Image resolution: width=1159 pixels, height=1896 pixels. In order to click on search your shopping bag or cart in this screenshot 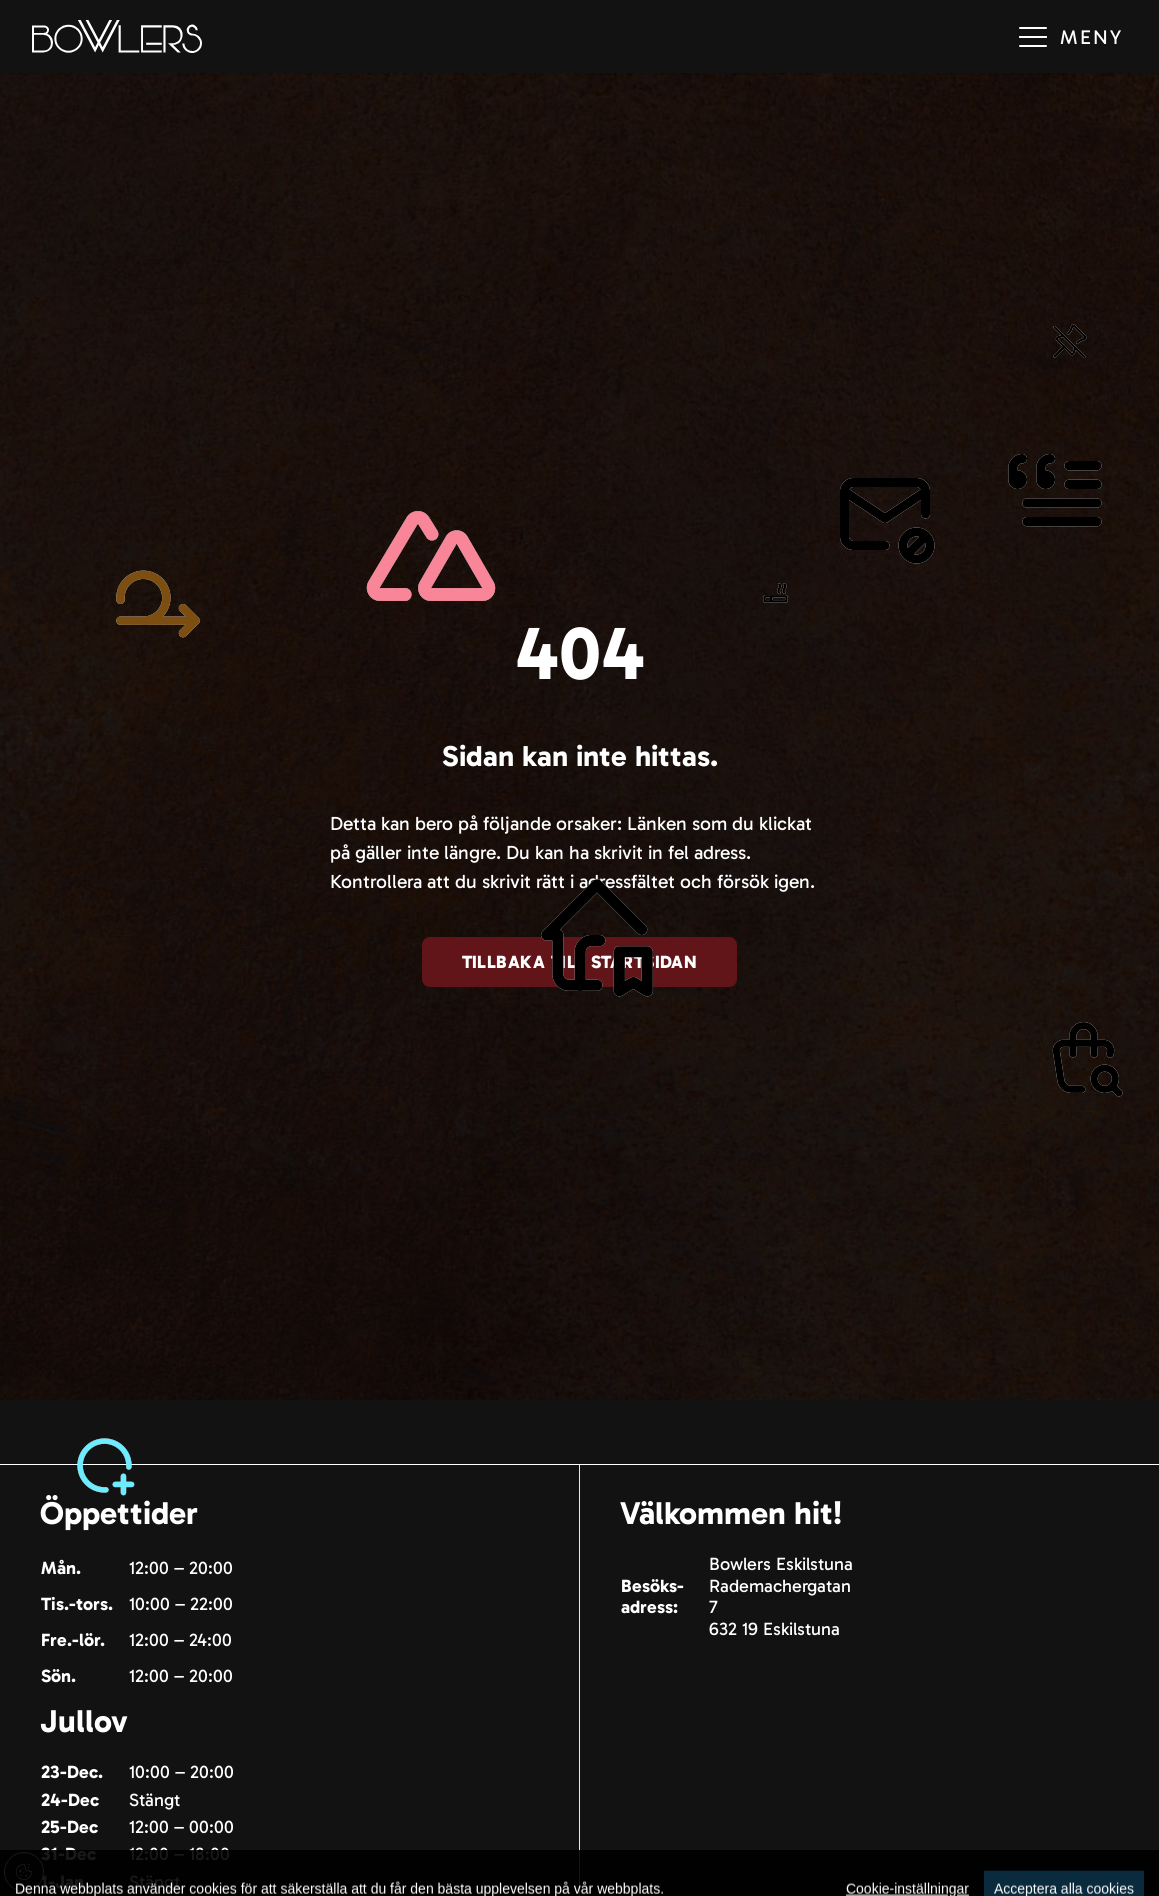, I will do `click(1083, 1057)`.